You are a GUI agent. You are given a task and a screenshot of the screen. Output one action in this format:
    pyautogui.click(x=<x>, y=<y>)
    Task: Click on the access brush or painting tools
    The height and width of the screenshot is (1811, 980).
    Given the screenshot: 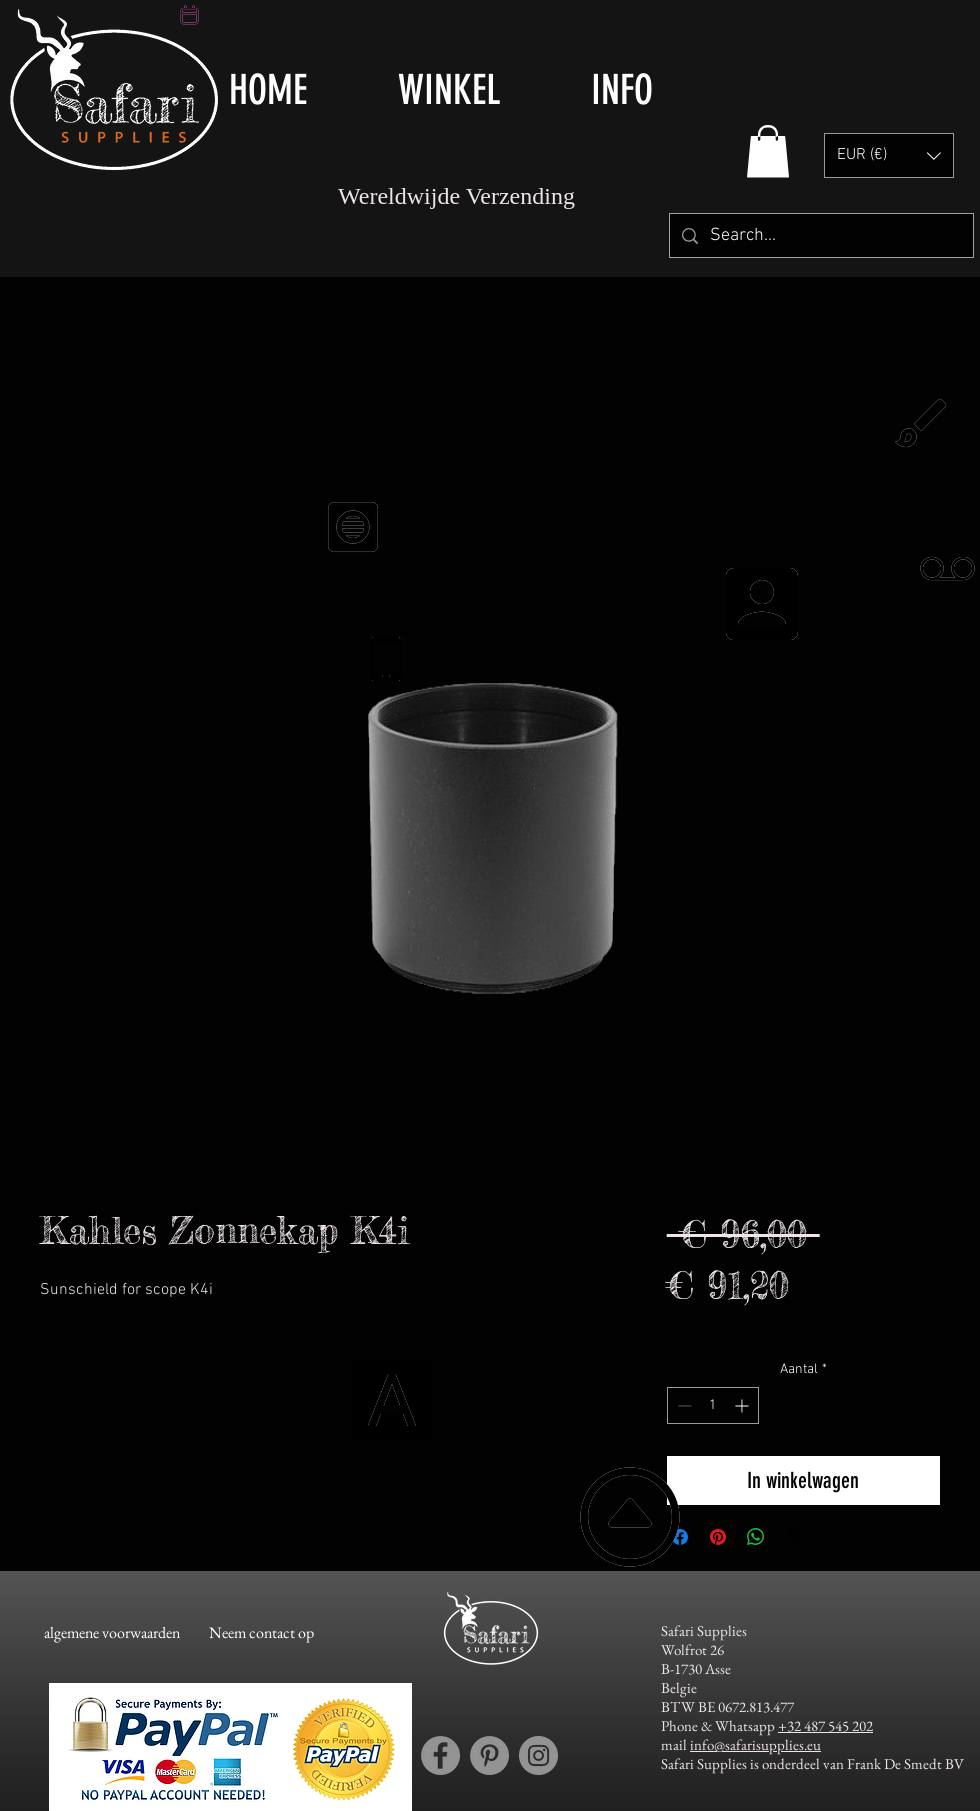 What is the action you would take?
    pyautogui.click(x=922, y=423)
    